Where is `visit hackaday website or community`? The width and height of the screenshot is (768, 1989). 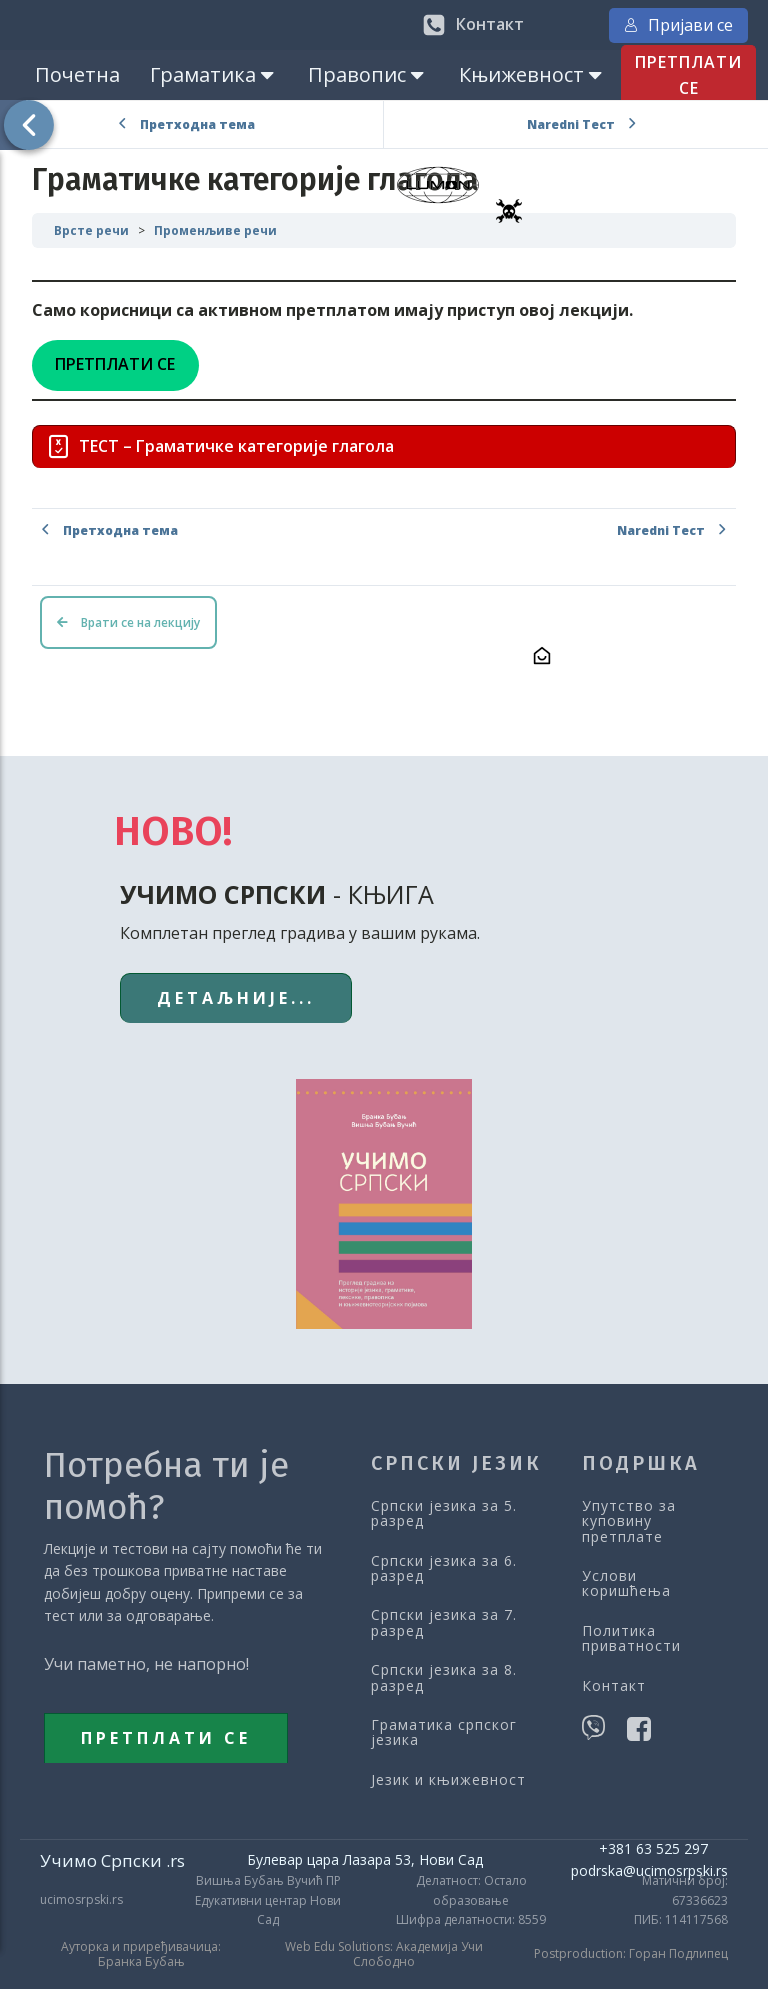 visit hackaday website or community is located at coordinates (509, 211).